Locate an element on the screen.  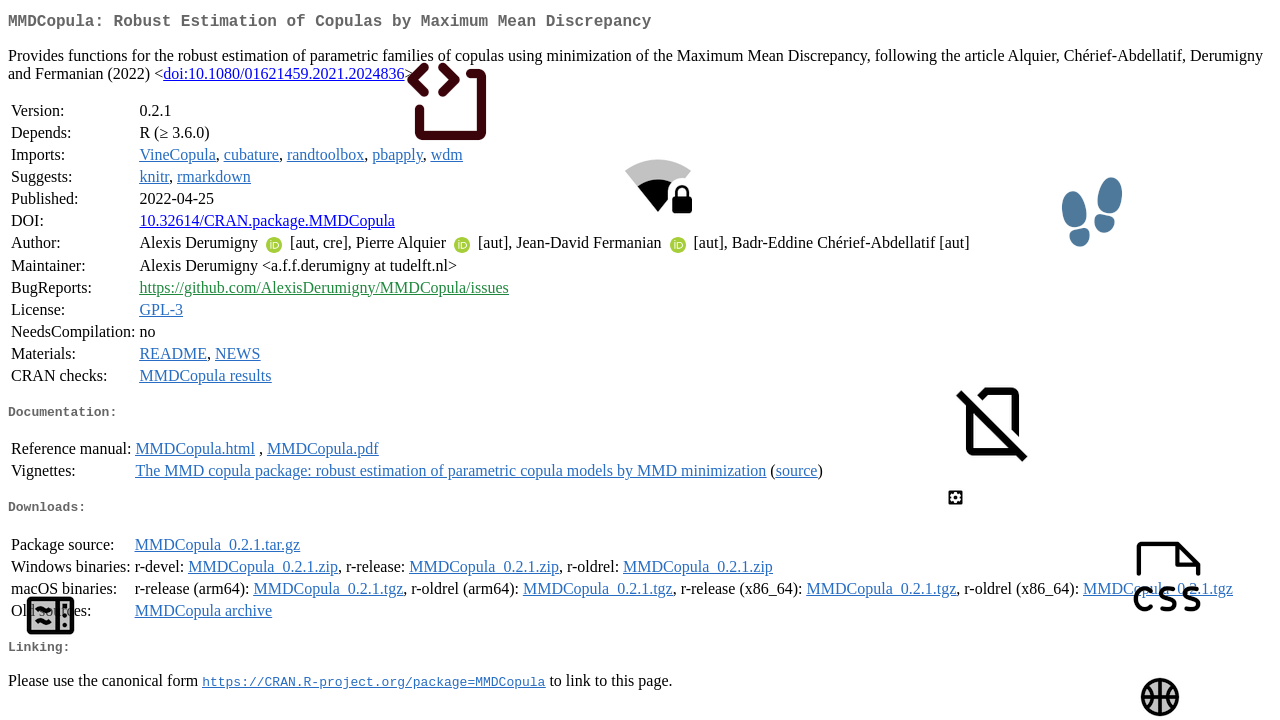
view or open a CSS stylesheet file is located at coordinates (1168, 579).